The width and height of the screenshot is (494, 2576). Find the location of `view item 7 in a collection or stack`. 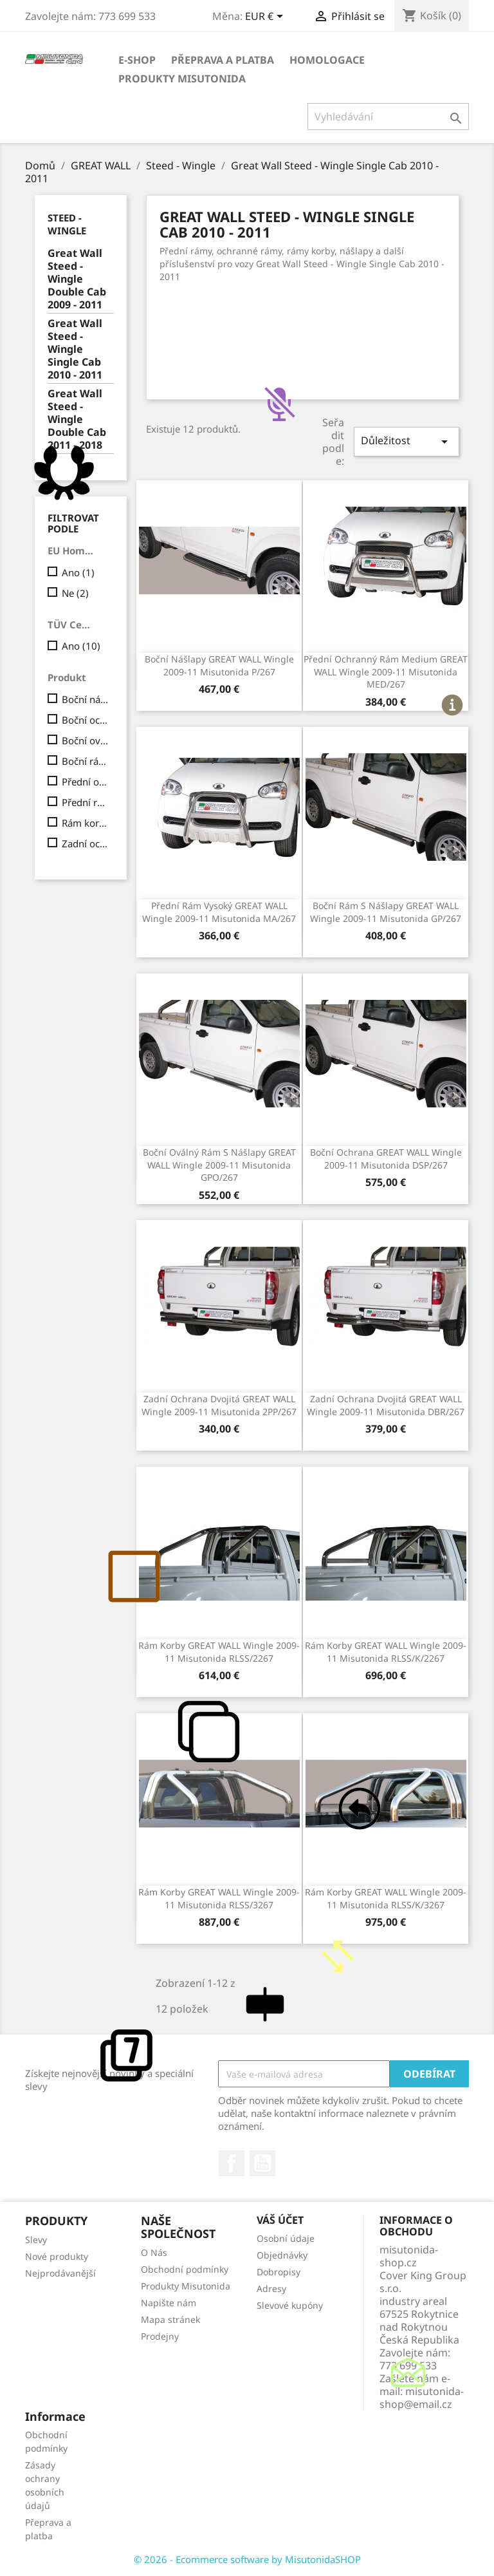

view item 7 in a collection or stack is located at coordinates (126, 2055).